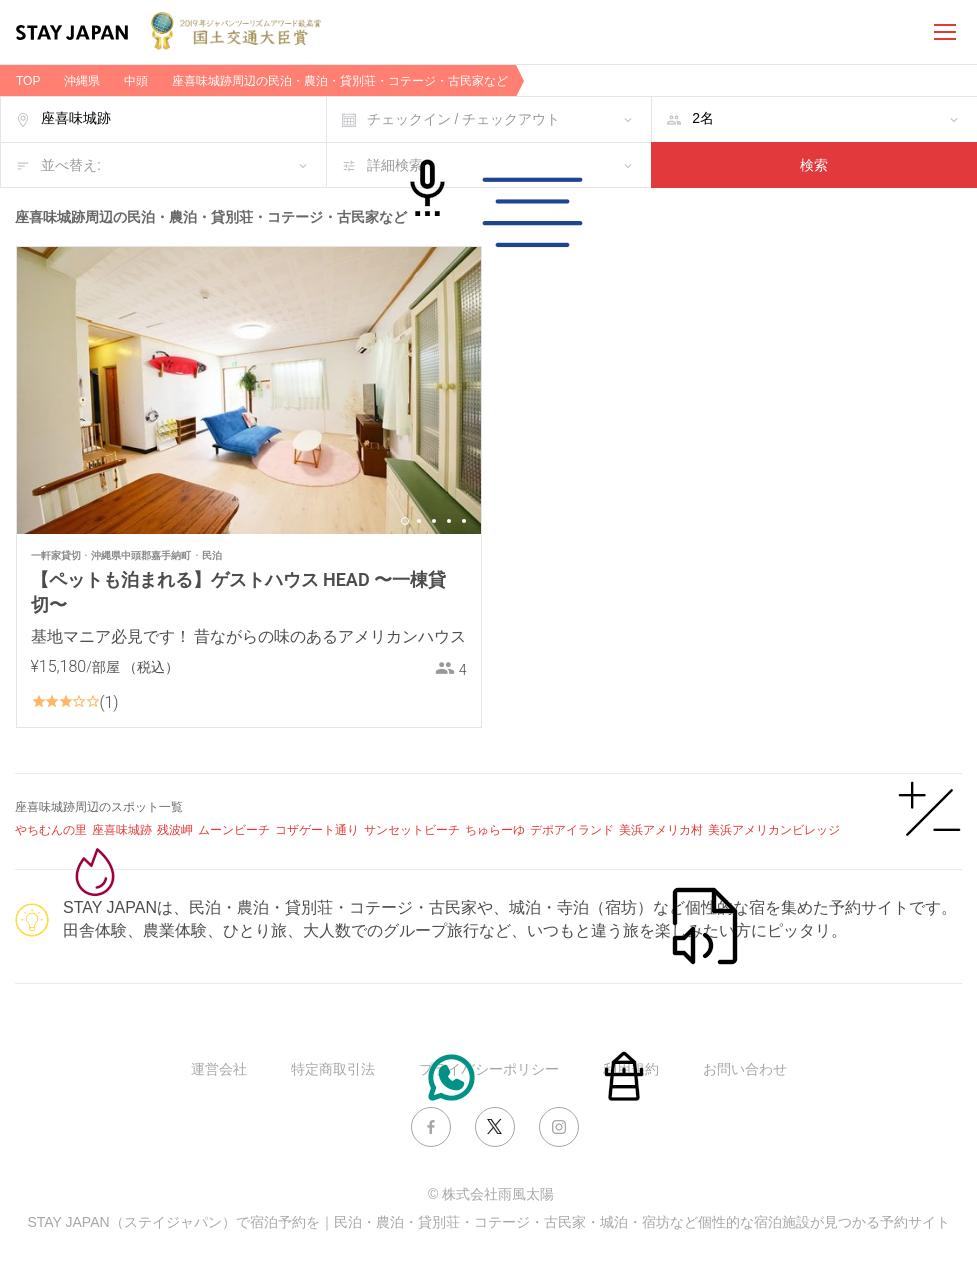 This screenshot has width=977, height=1280. What do you see at coordinates (624, 1078) in the screenshot?
I see `access website accessibility or performance insights` at bounding box center [624, 1078].